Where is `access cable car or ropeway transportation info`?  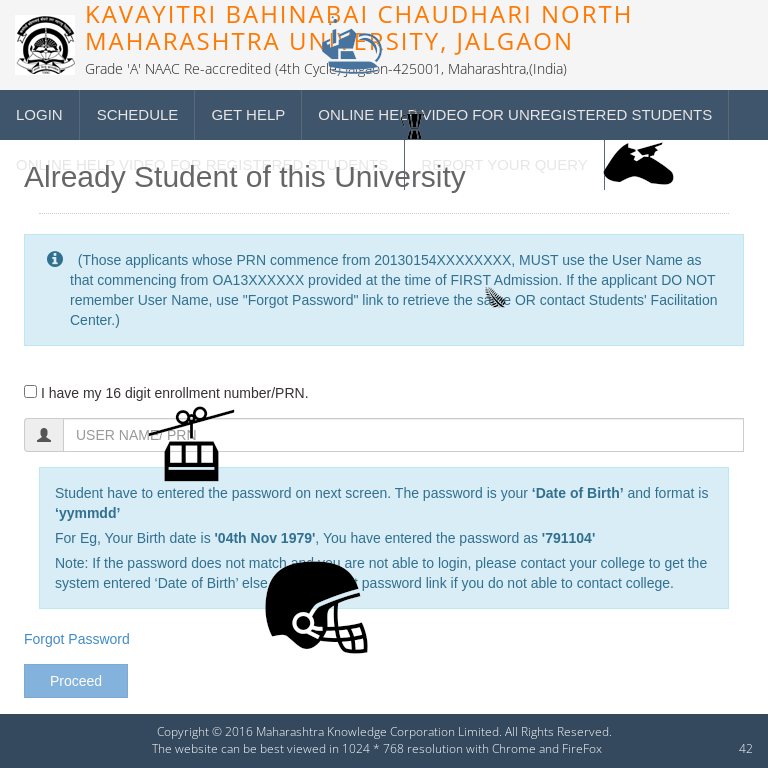
access cable car or ropeway transportation info is located at coordinates (191, 448).